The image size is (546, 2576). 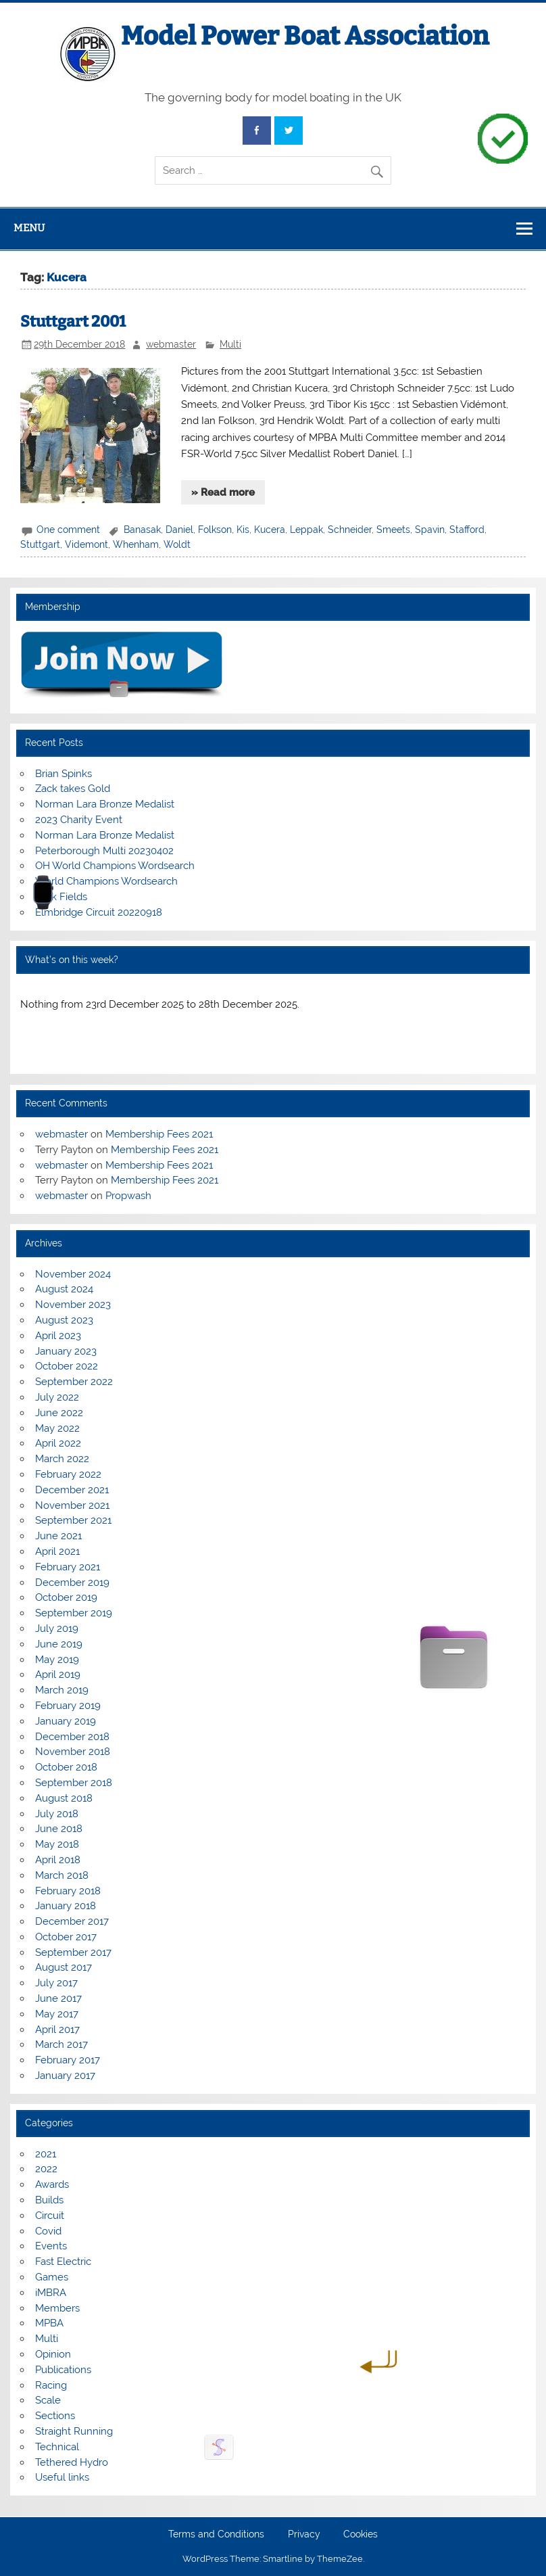 What do you see at coordinates (119, 688) in the screenshot?
I see `open the file manager application` at bounding box center [119, 688].